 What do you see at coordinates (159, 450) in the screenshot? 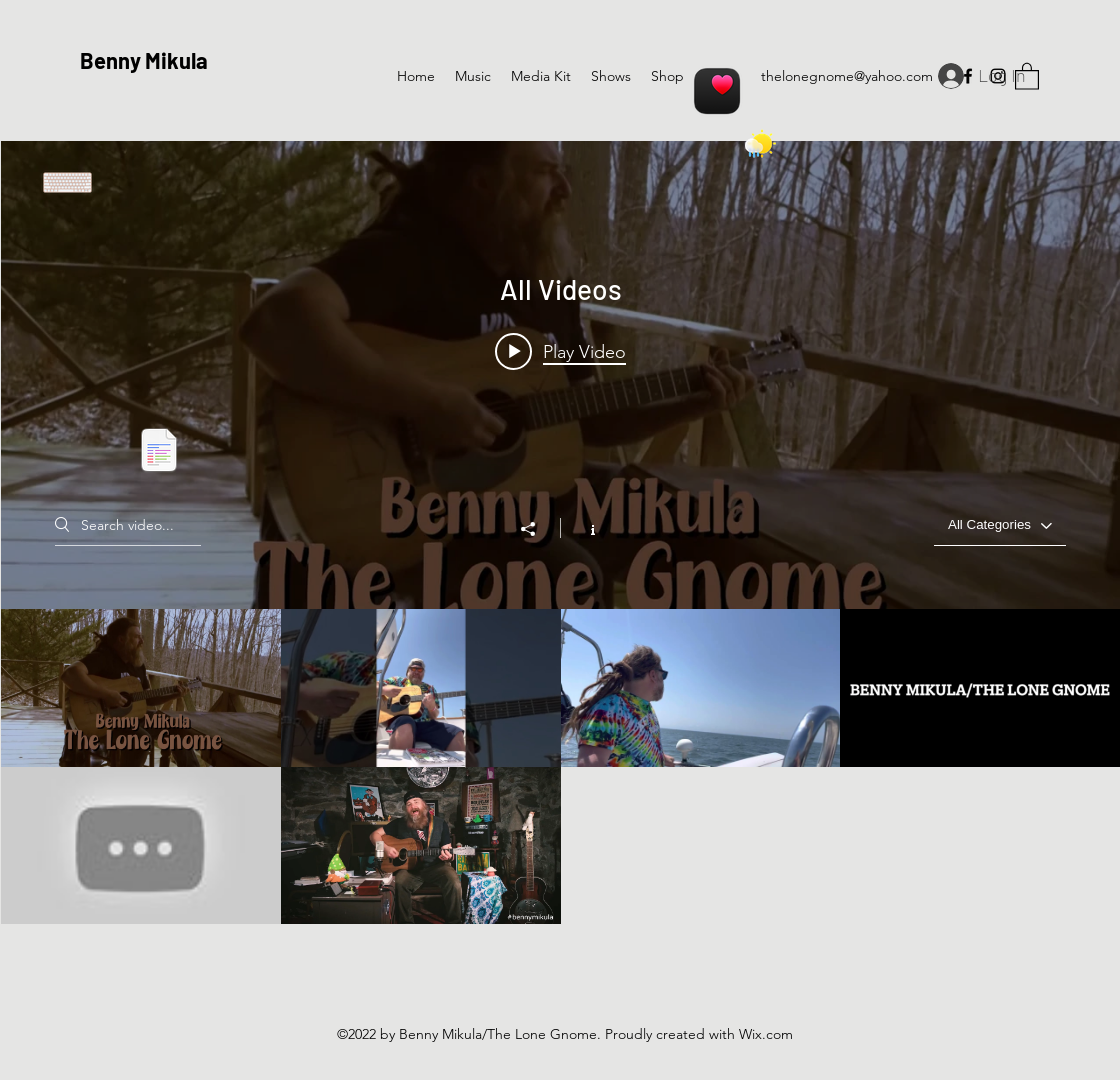
I see `a script or code file` at bounding box center [159, 450].